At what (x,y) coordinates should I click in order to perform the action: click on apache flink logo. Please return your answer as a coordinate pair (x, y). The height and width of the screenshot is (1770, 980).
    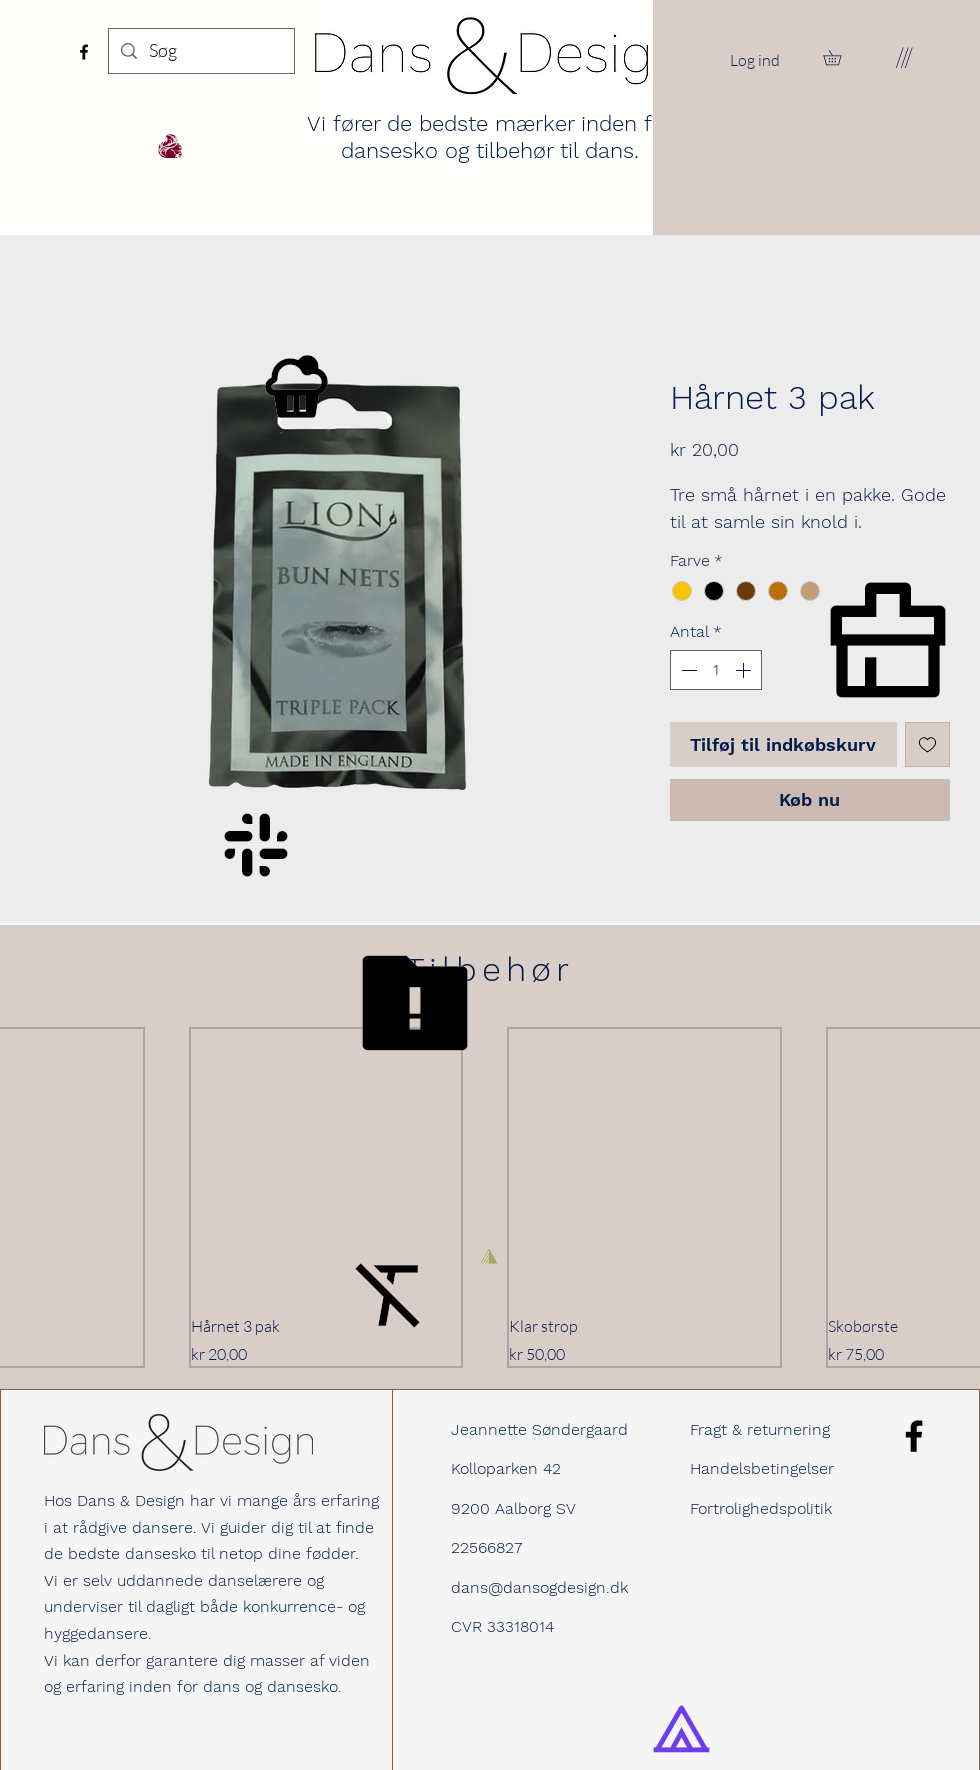
    Looking at the image, I should click on (170, 146).